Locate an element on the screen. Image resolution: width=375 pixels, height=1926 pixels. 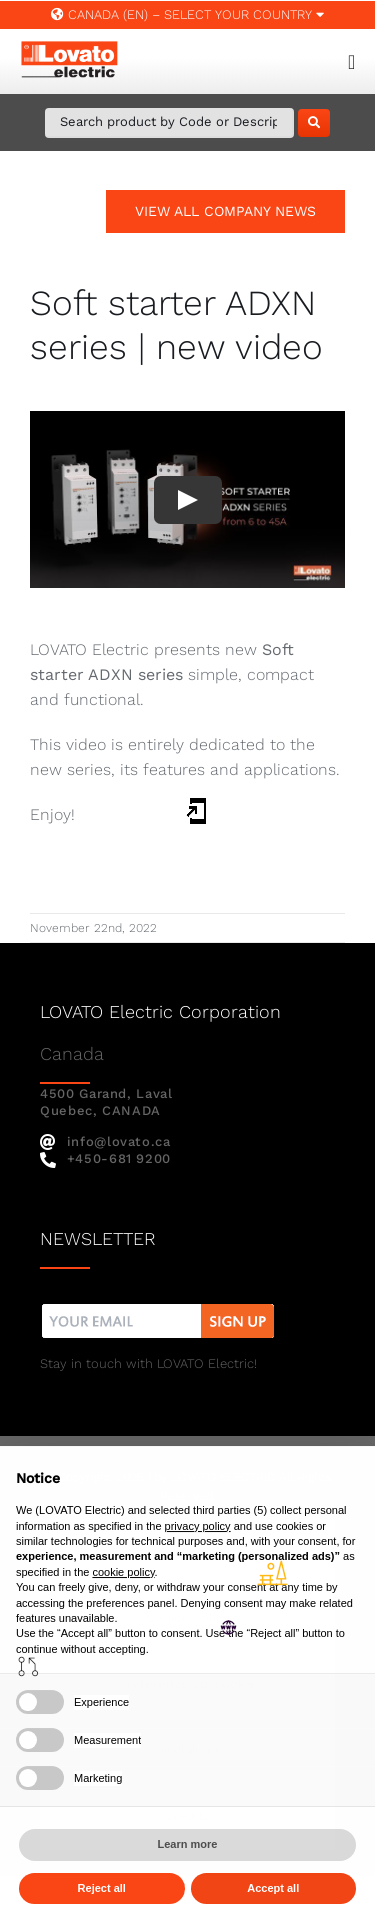
create a new pull request is located at coordinates (27, 1666).